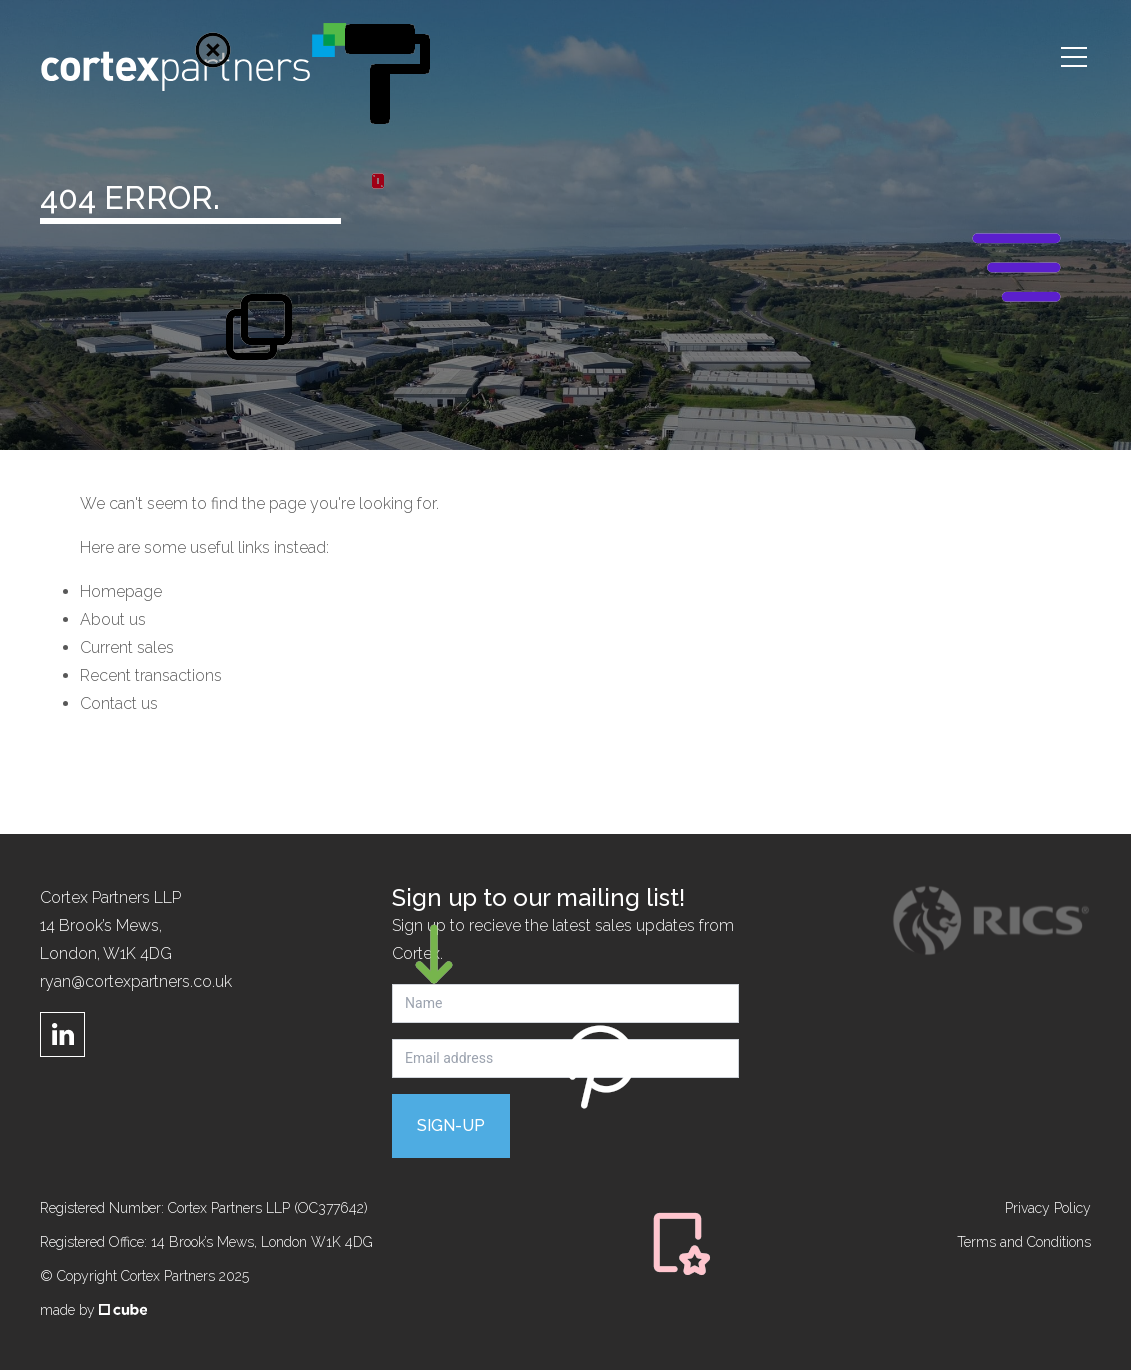 The width and height of the screenshot is (1131, 1370). Describe the element at coordinates (385, 74) in the screenshot. I see `apply formatting style to selected content` at that location.